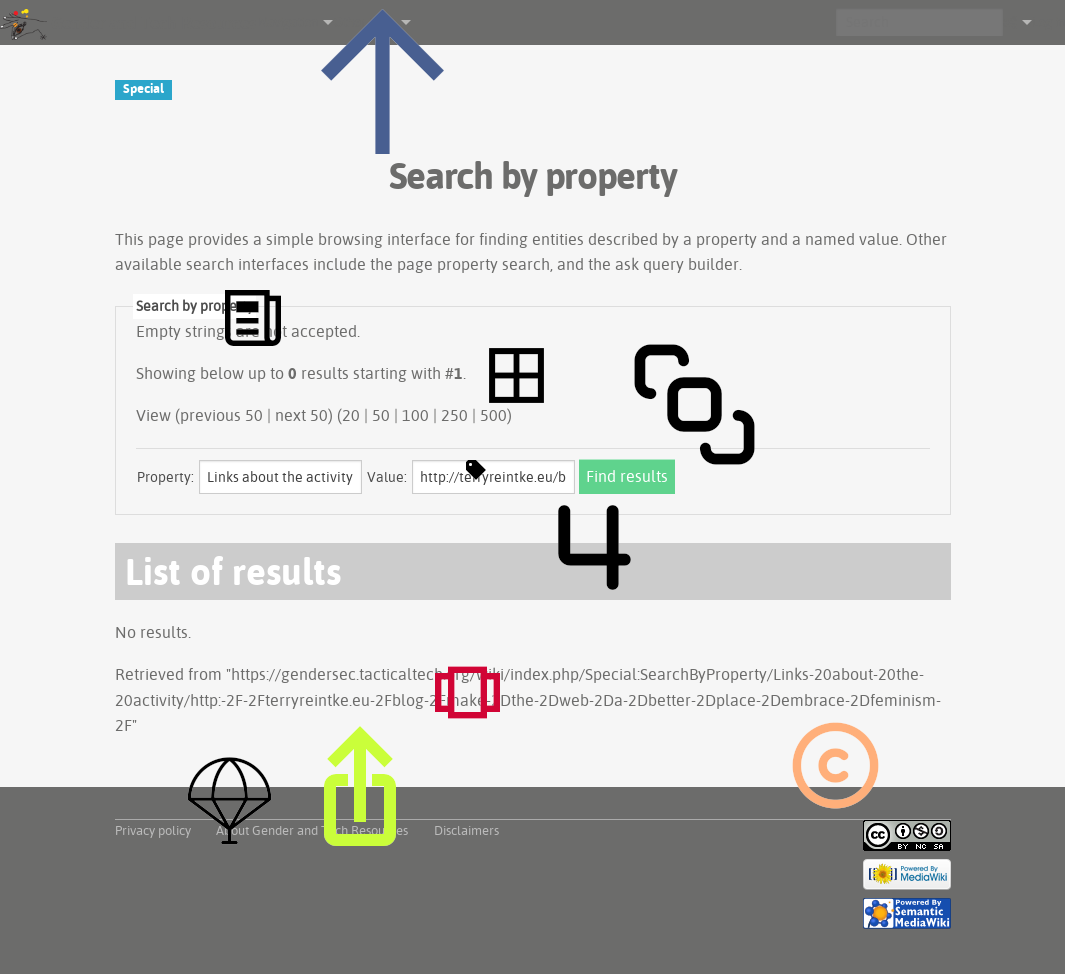 The height and width of the screenshot is (974, 1065). Describe the element at coordinates (253, 318) in the screenshot. I see `view news articles` at that location.